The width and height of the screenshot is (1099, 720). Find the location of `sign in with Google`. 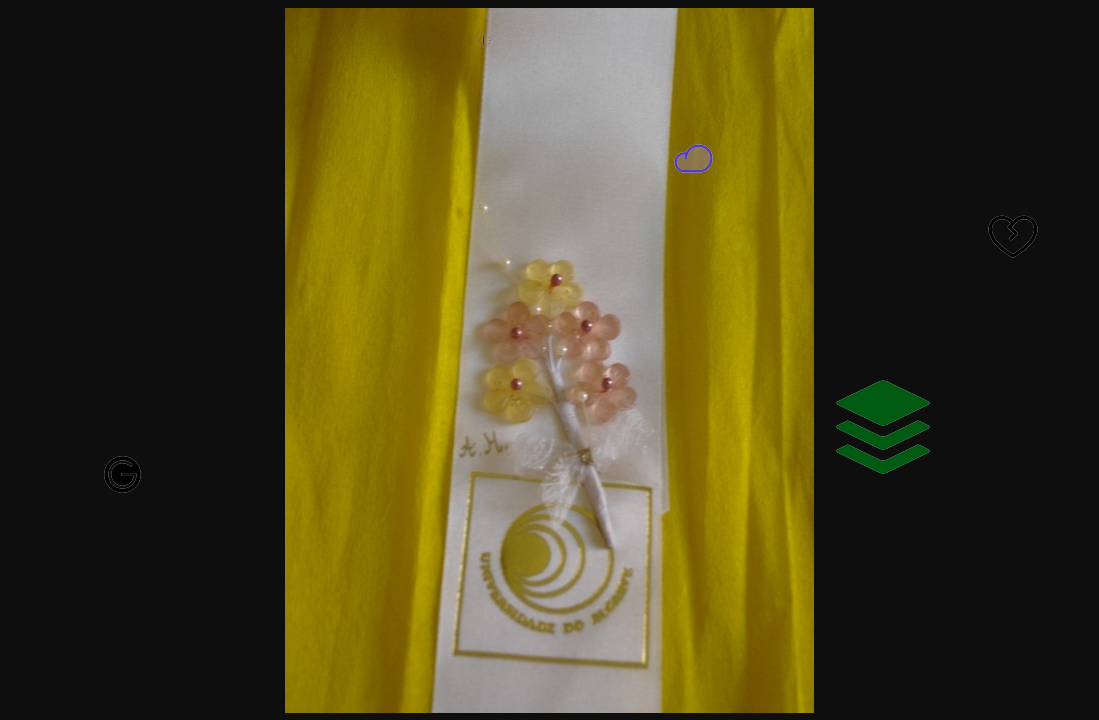

sign in with Google is located at coordinates (122, 474).